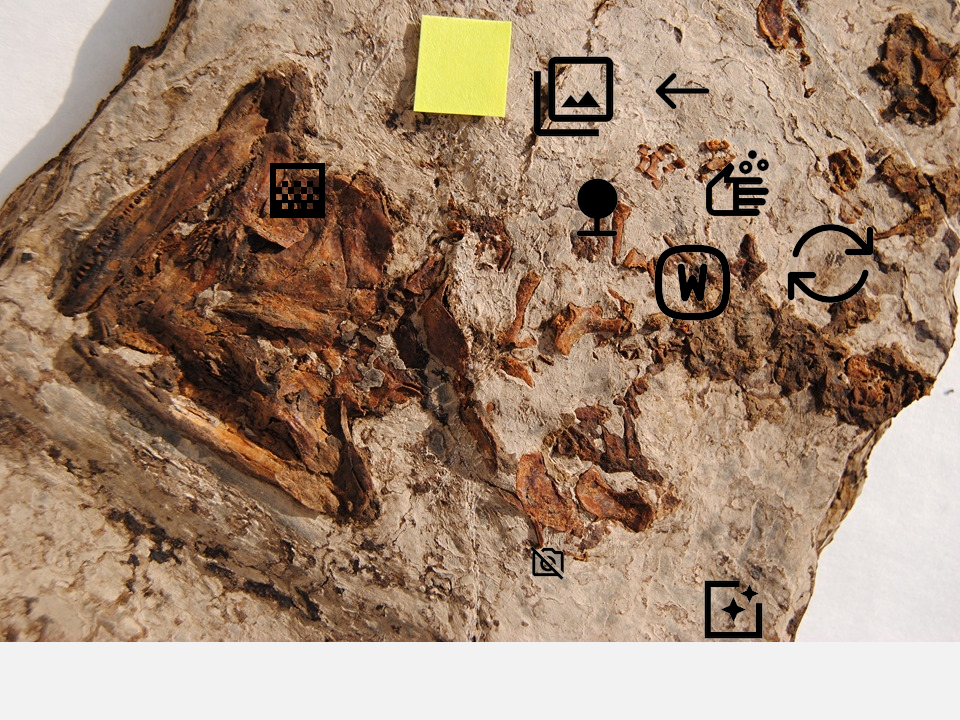  I want to click on filter or sort images in a gallery, so click(573, 96).